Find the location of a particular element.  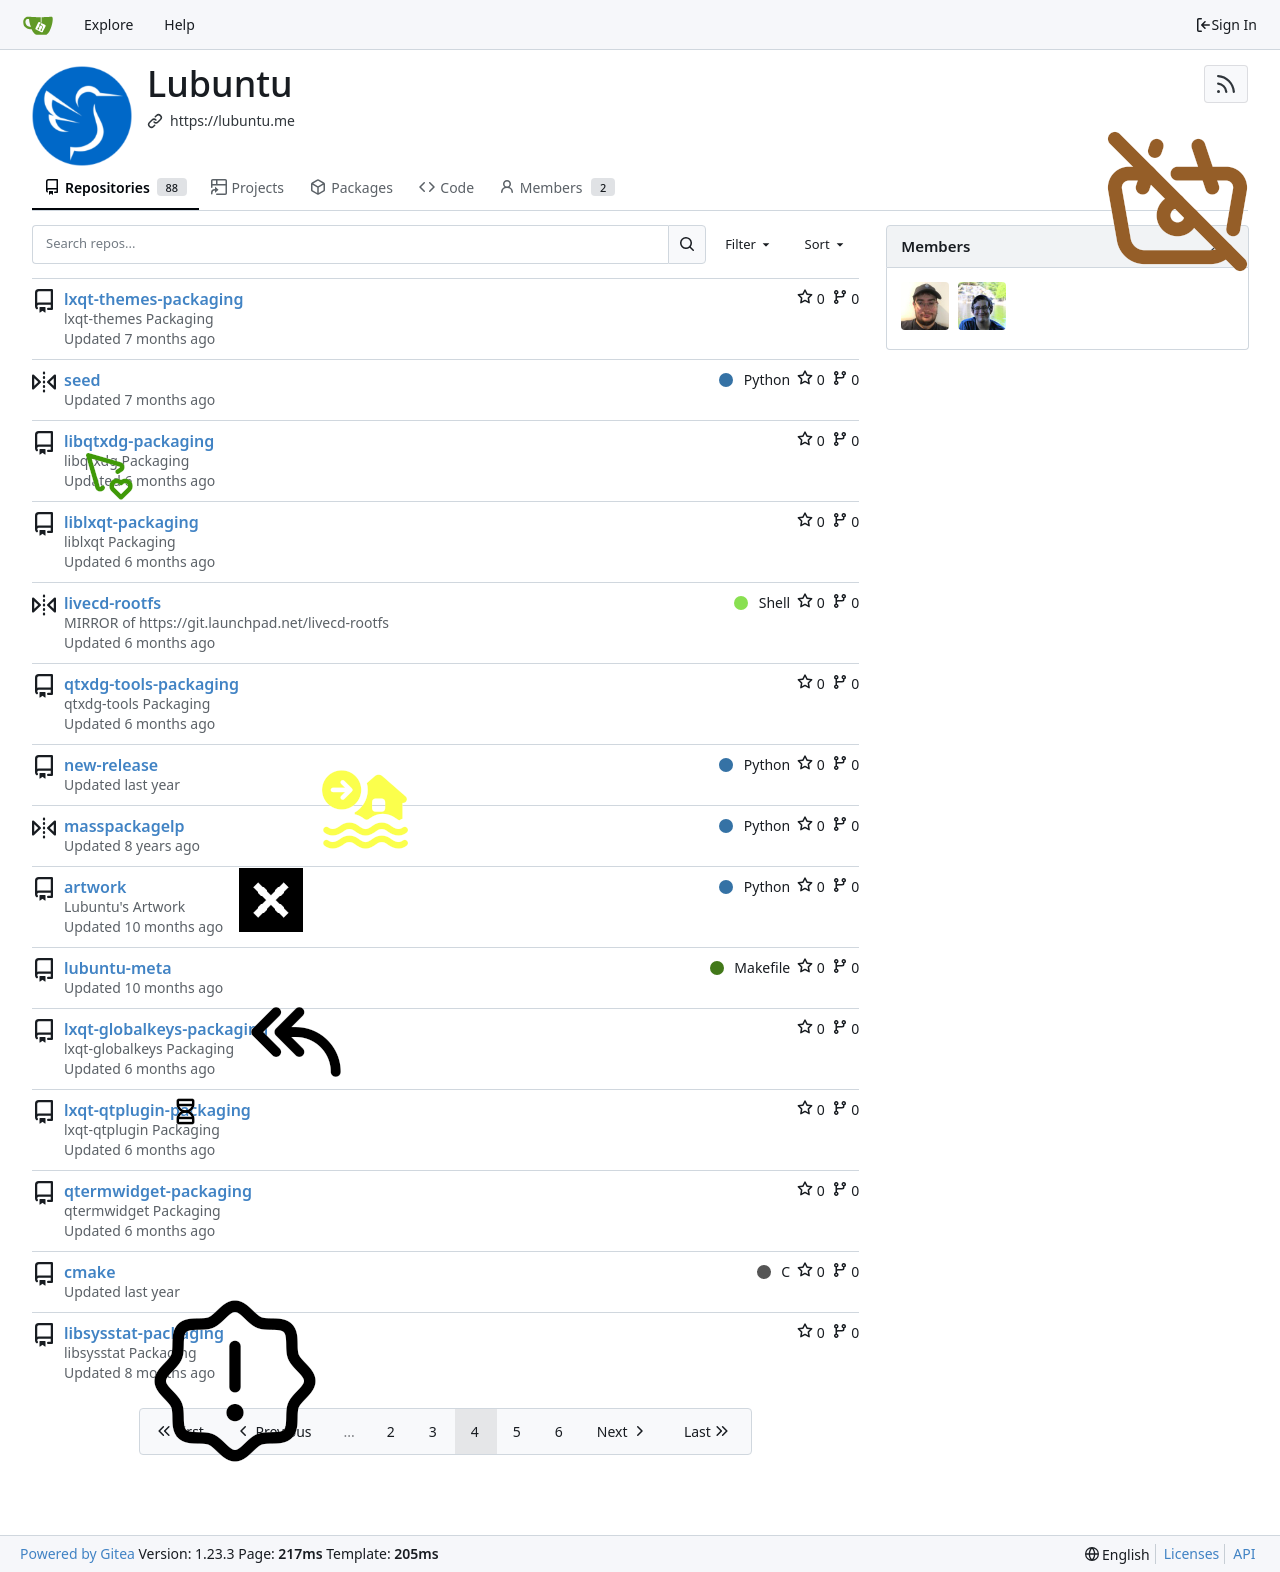

indicates a warning or alert requiring attention is located at coordinates (235, 1381).